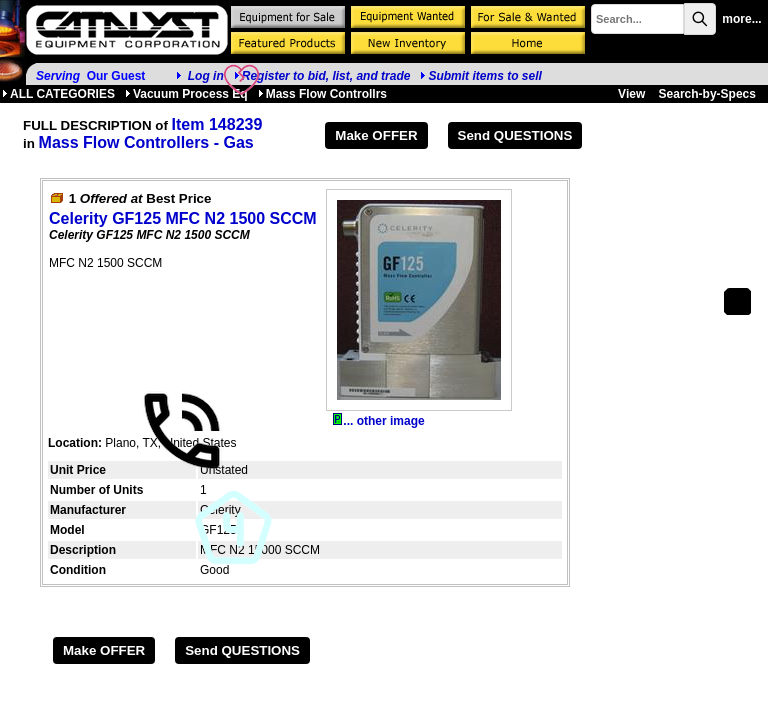 The image size is (768, 720). Describe the element at coordinates (233, 529) in the screenshot. I see `indicates step 4 in a multi-step process` at that location.